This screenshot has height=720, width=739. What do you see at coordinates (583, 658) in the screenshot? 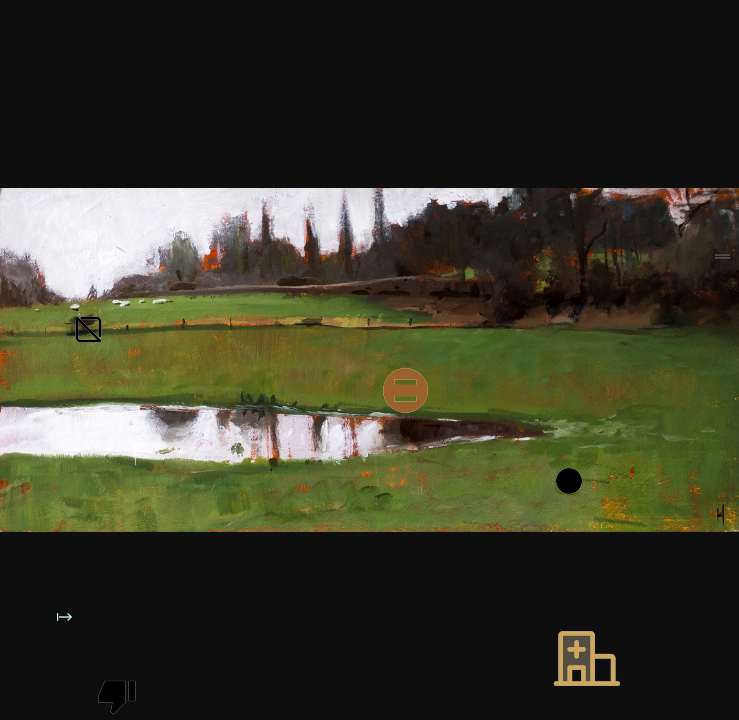
I see `find nearby hospitals or medical facilities` at bounding box center [583, 658].